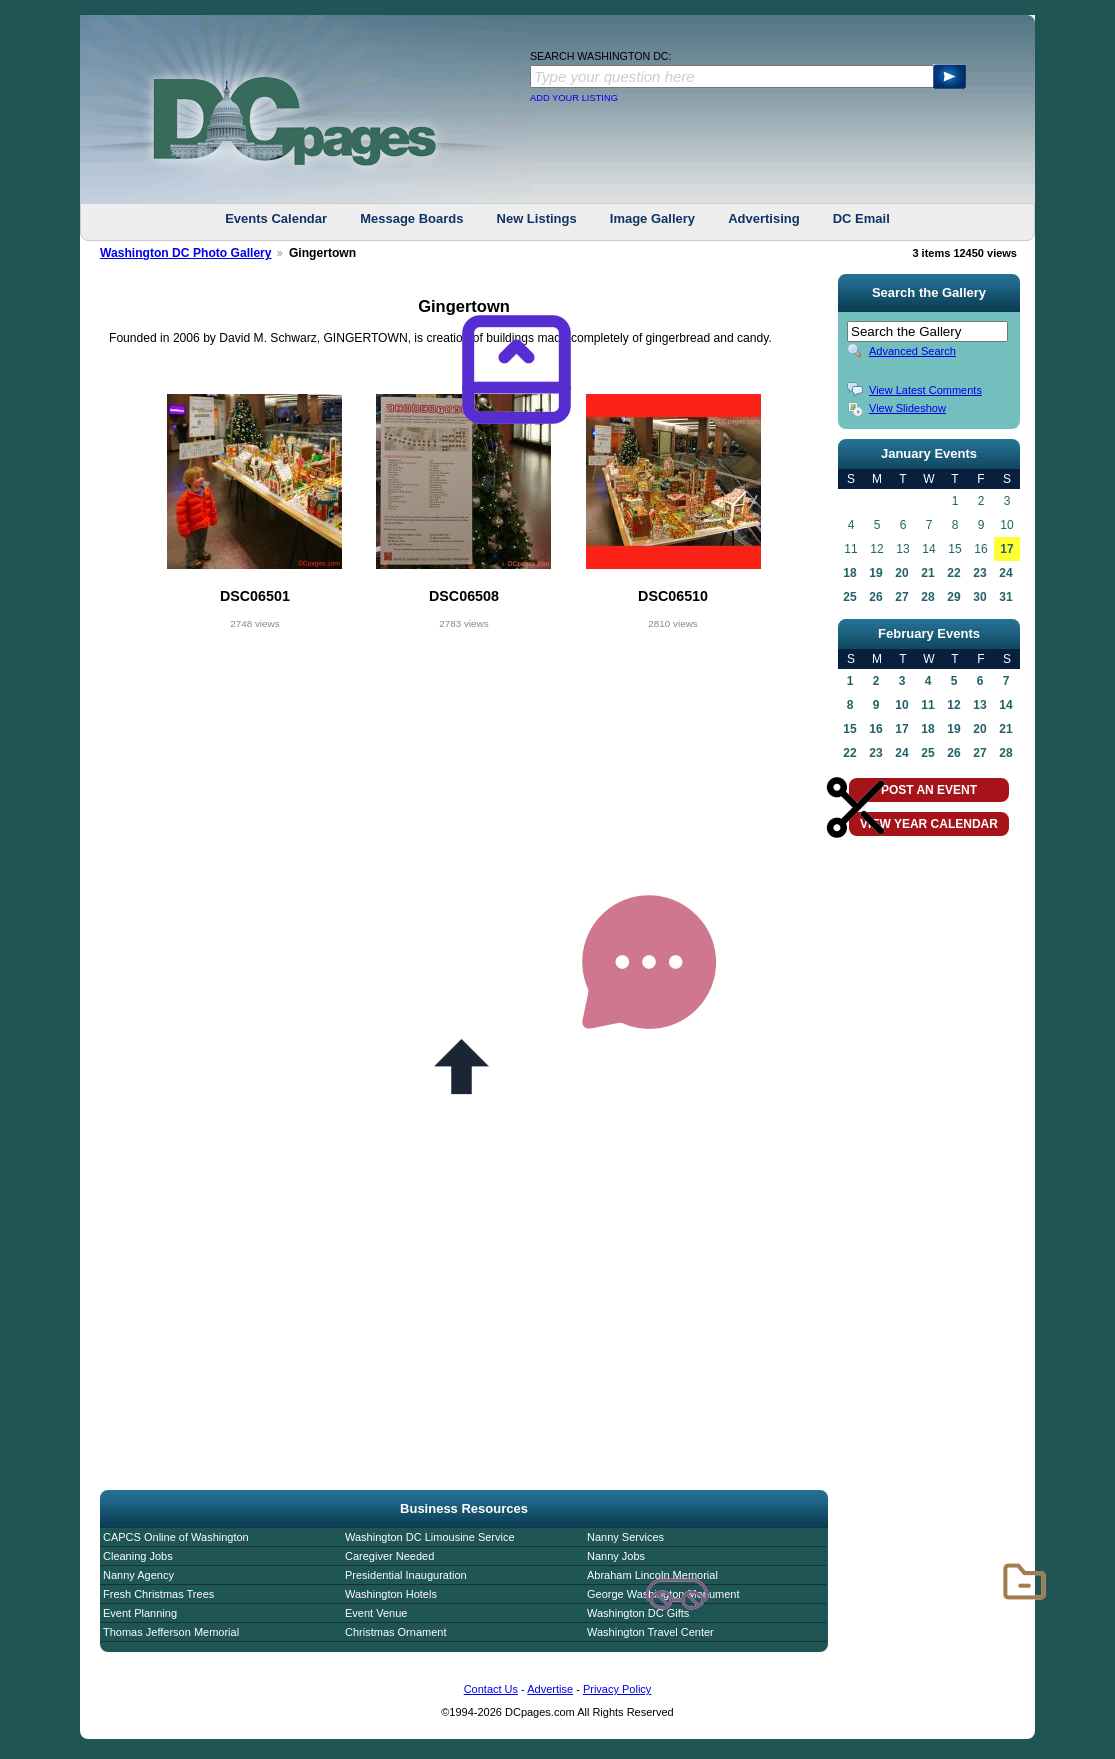 The width and height of the screenshot is (1115, 1759). Describe the element at coordinates (649, 962) in the screenshot. I see `open messaging or chat` at that location.